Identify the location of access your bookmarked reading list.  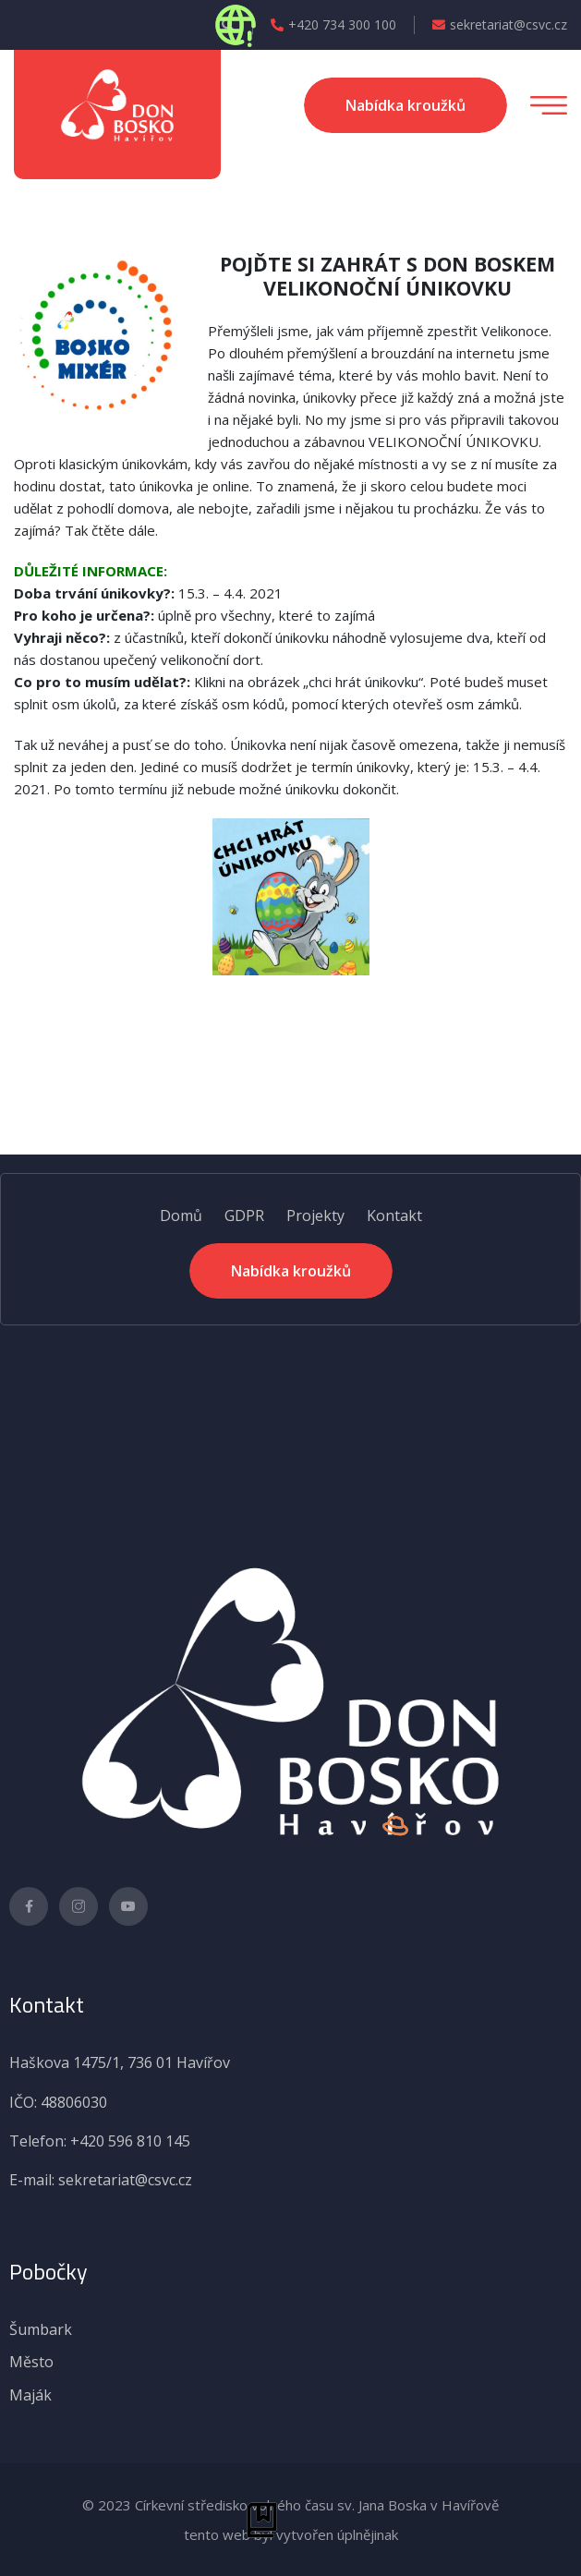
(261, 2520).